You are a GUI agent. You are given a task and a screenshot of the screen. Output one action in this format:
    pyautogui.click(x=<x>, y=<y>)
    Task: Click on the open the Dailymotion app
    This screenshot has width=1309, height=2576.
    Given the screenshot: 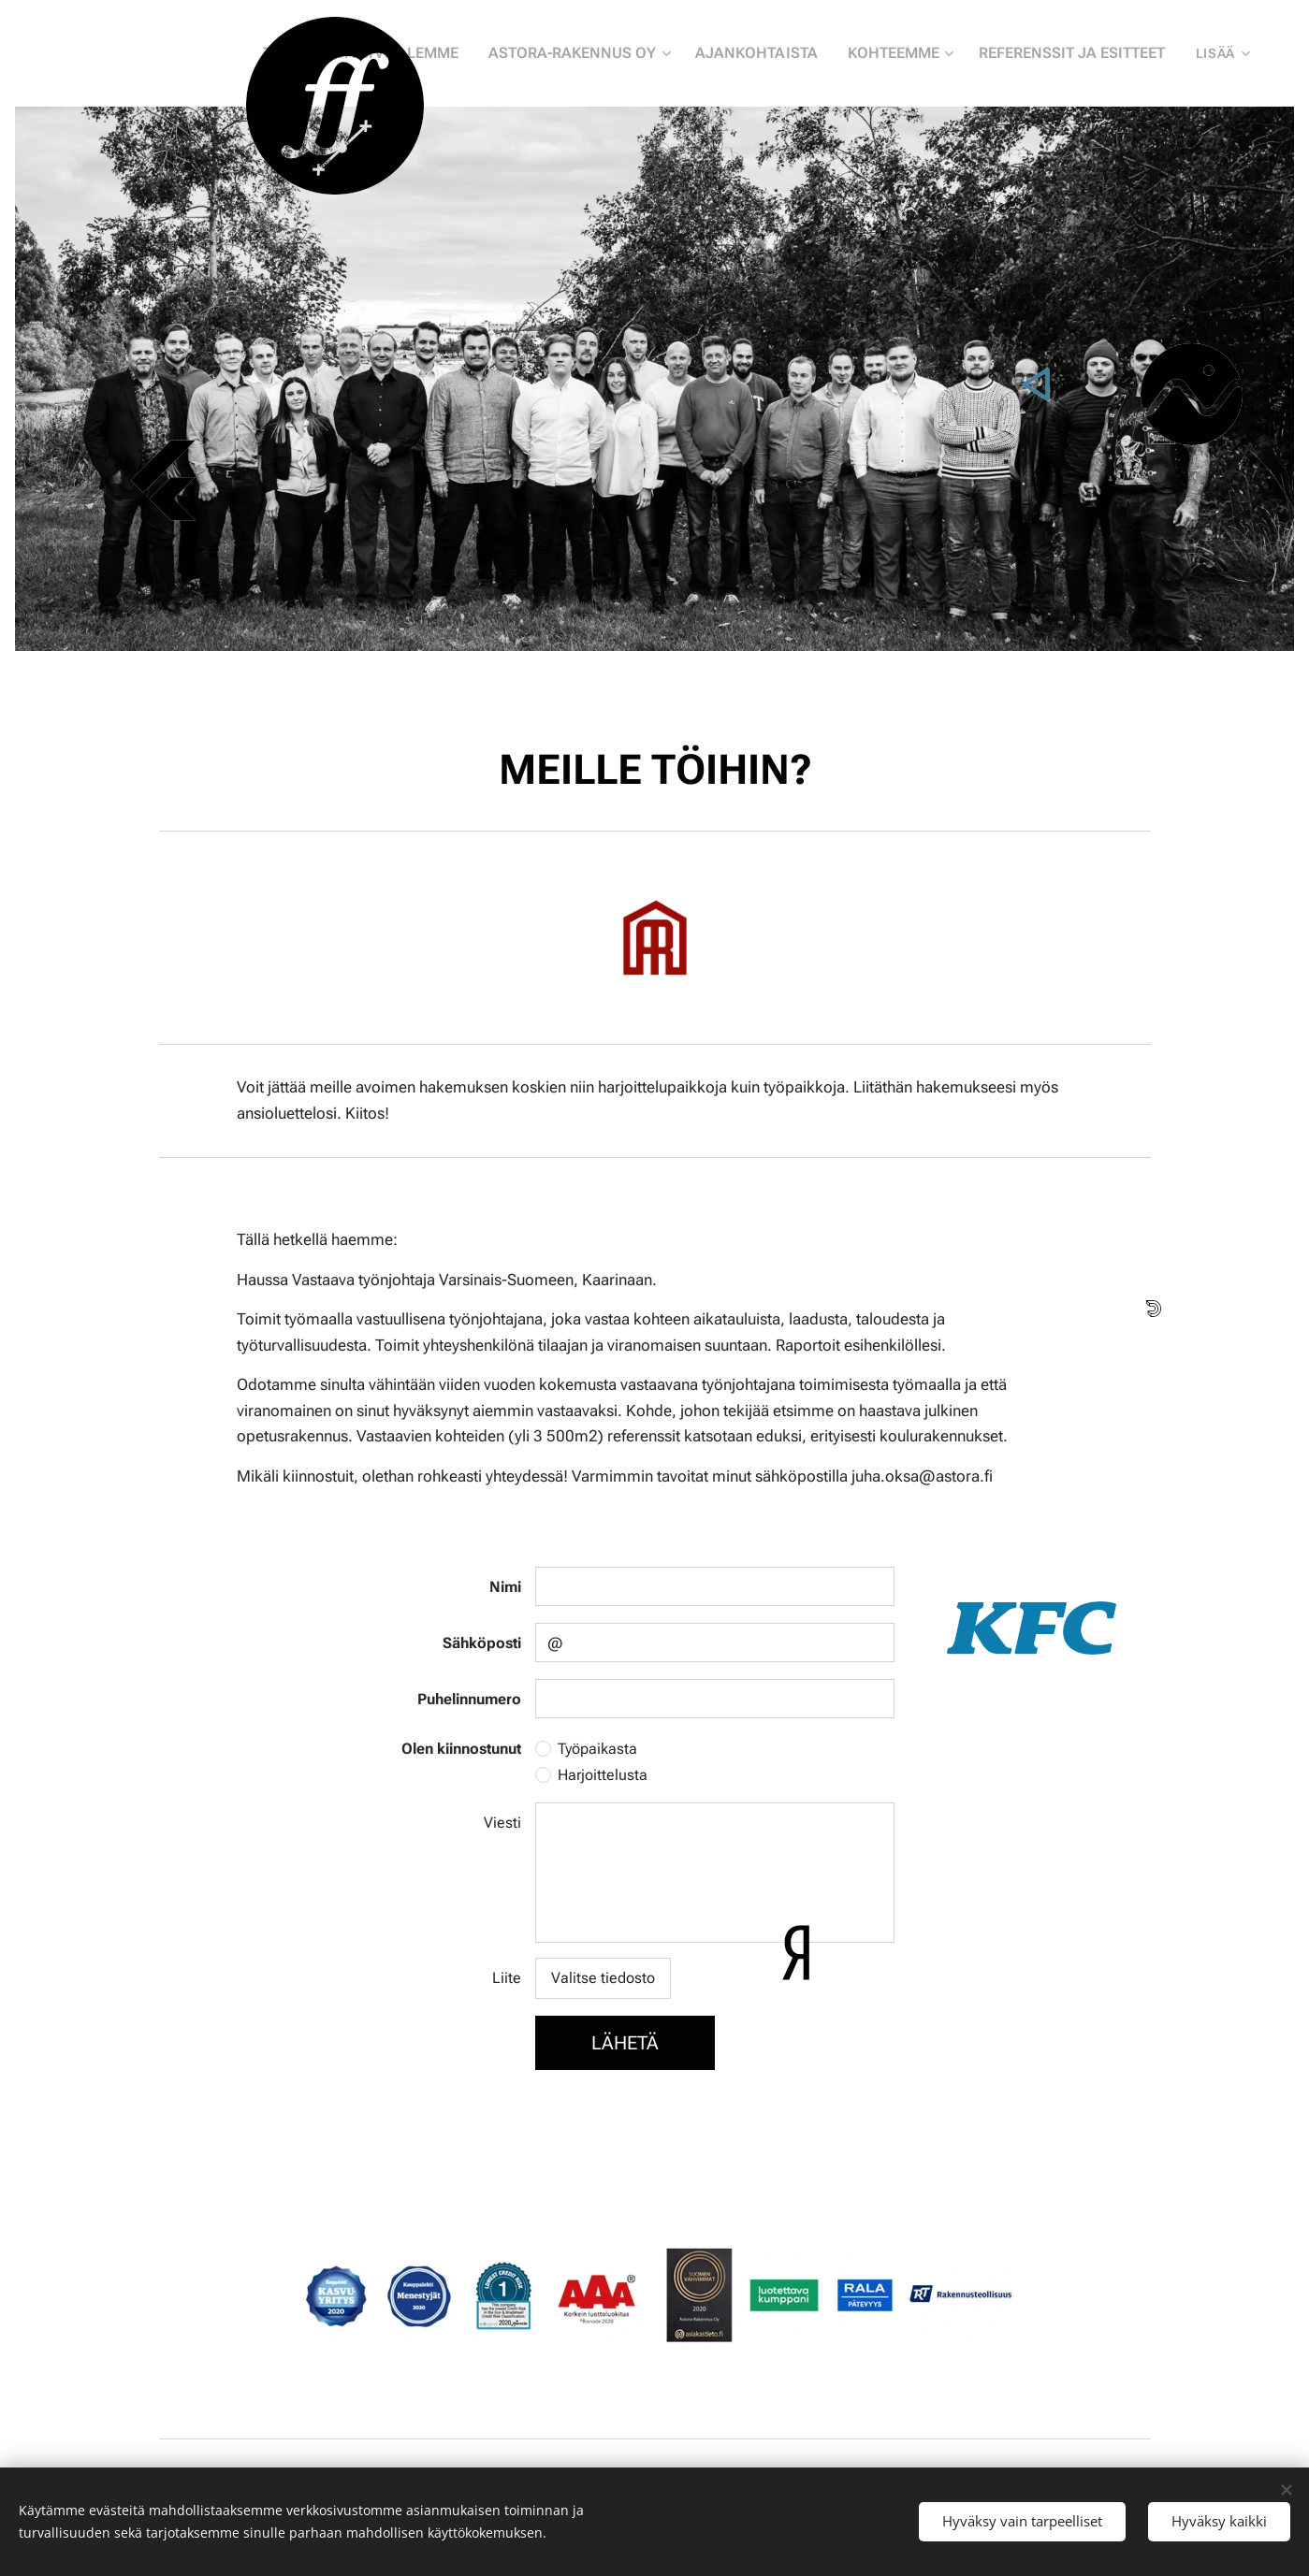 What is the action you would take?
    pyautogui.click(x=1154, y=1309)
    